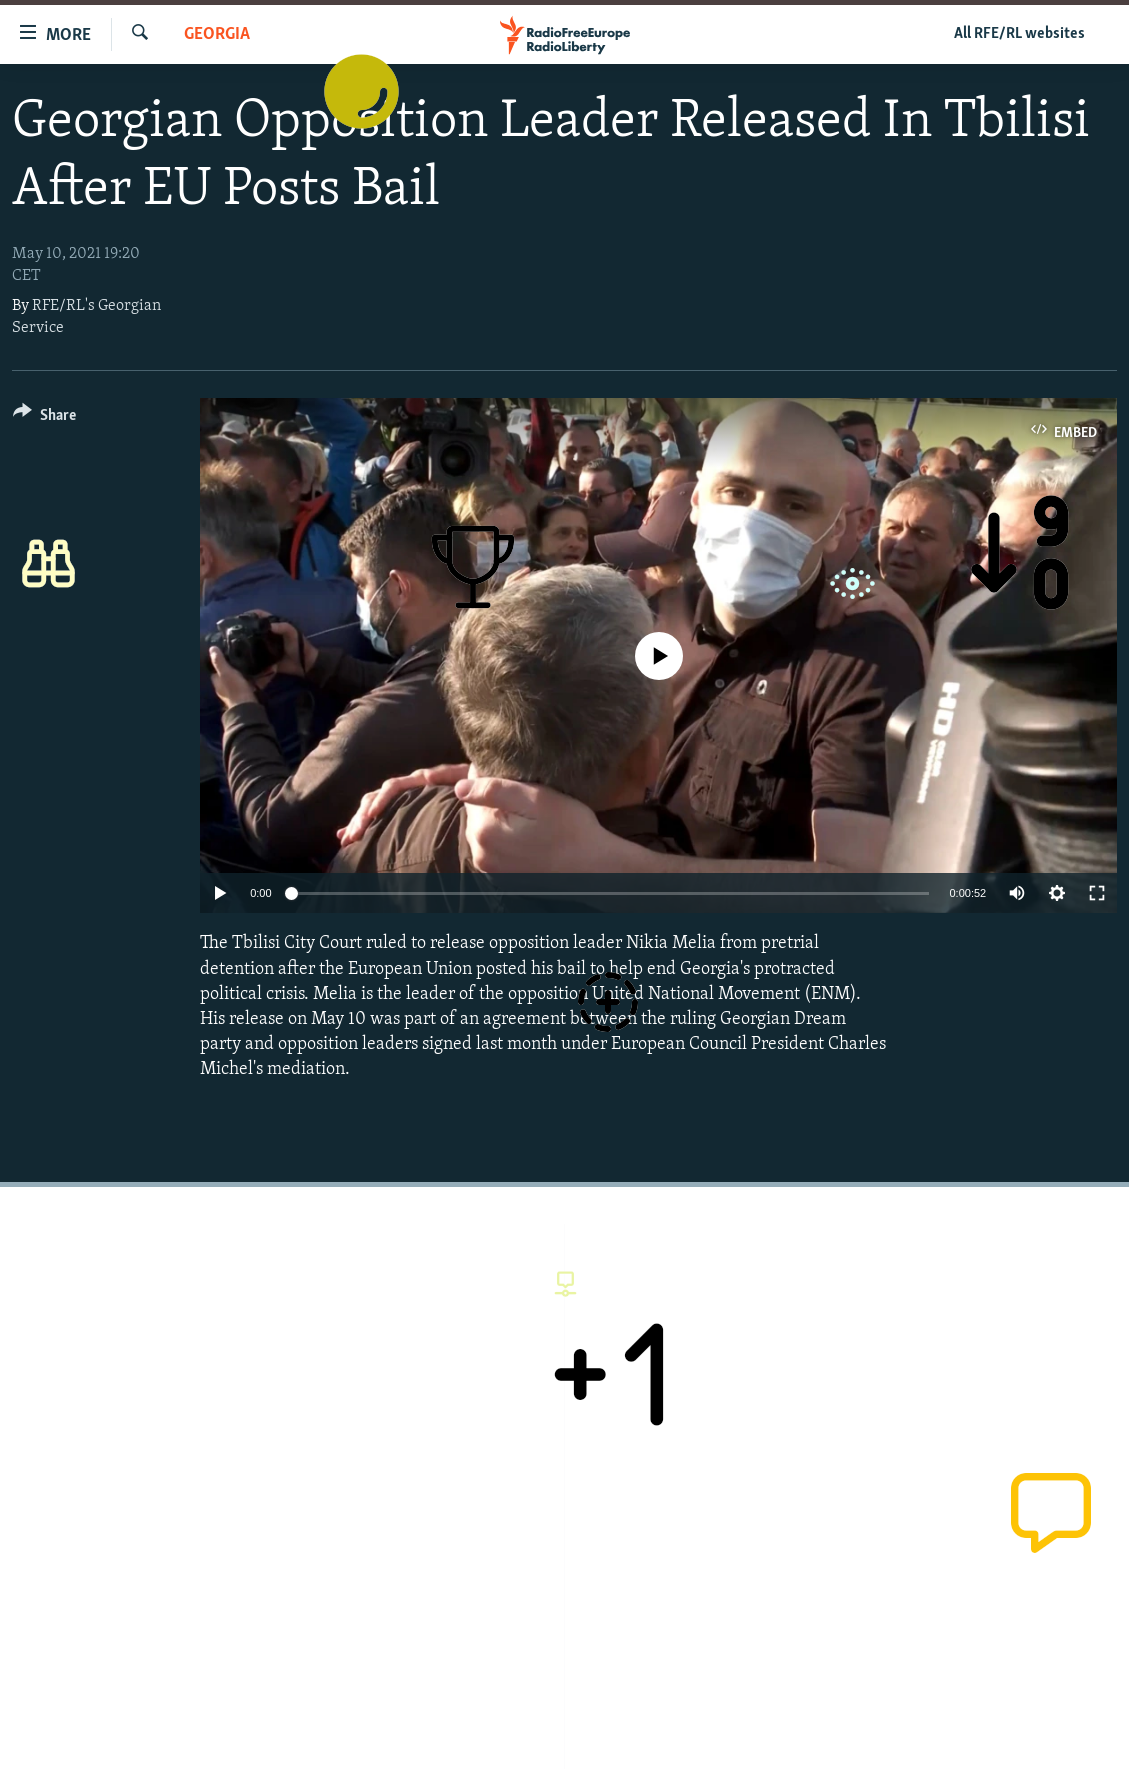 Image resolution: width=1129 pixels, height=1769 pixels. I want to click on add a new item or element, so click(608, 1002).